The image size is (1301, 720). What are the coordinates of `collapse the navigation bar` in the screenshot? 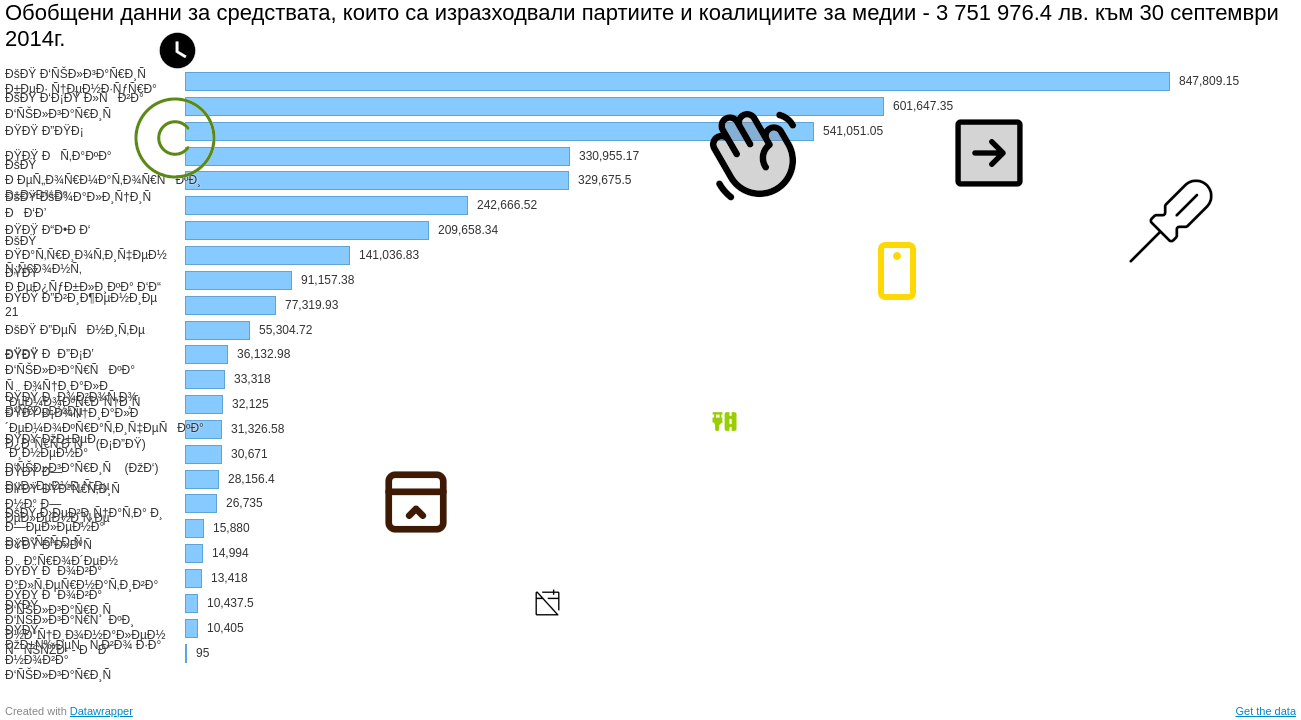 It's located at (416, 502).